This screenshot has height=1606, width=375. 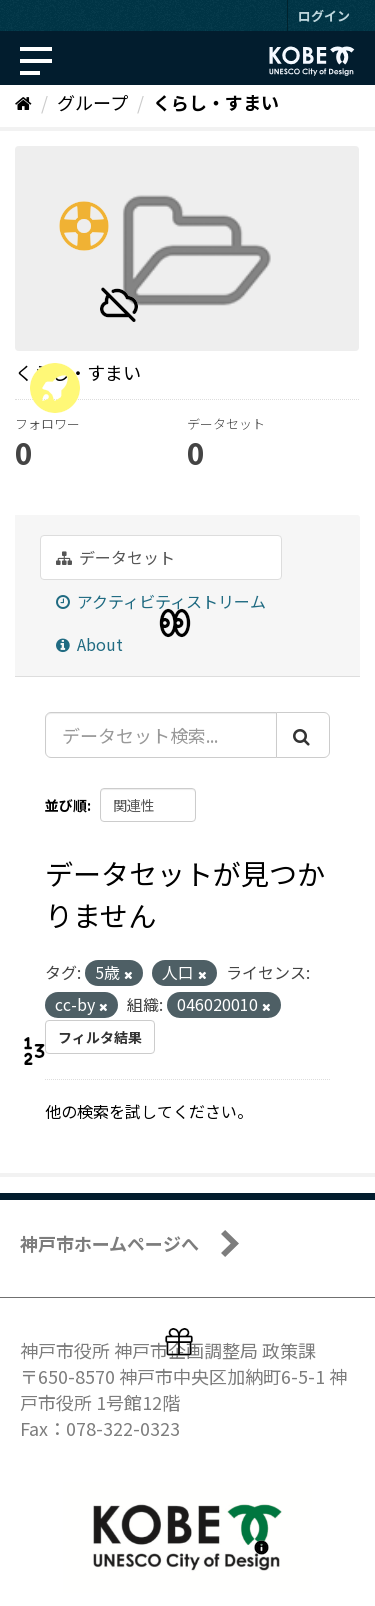 I want to click on boost or promote a post in your feed, so click(x=55, y=388).